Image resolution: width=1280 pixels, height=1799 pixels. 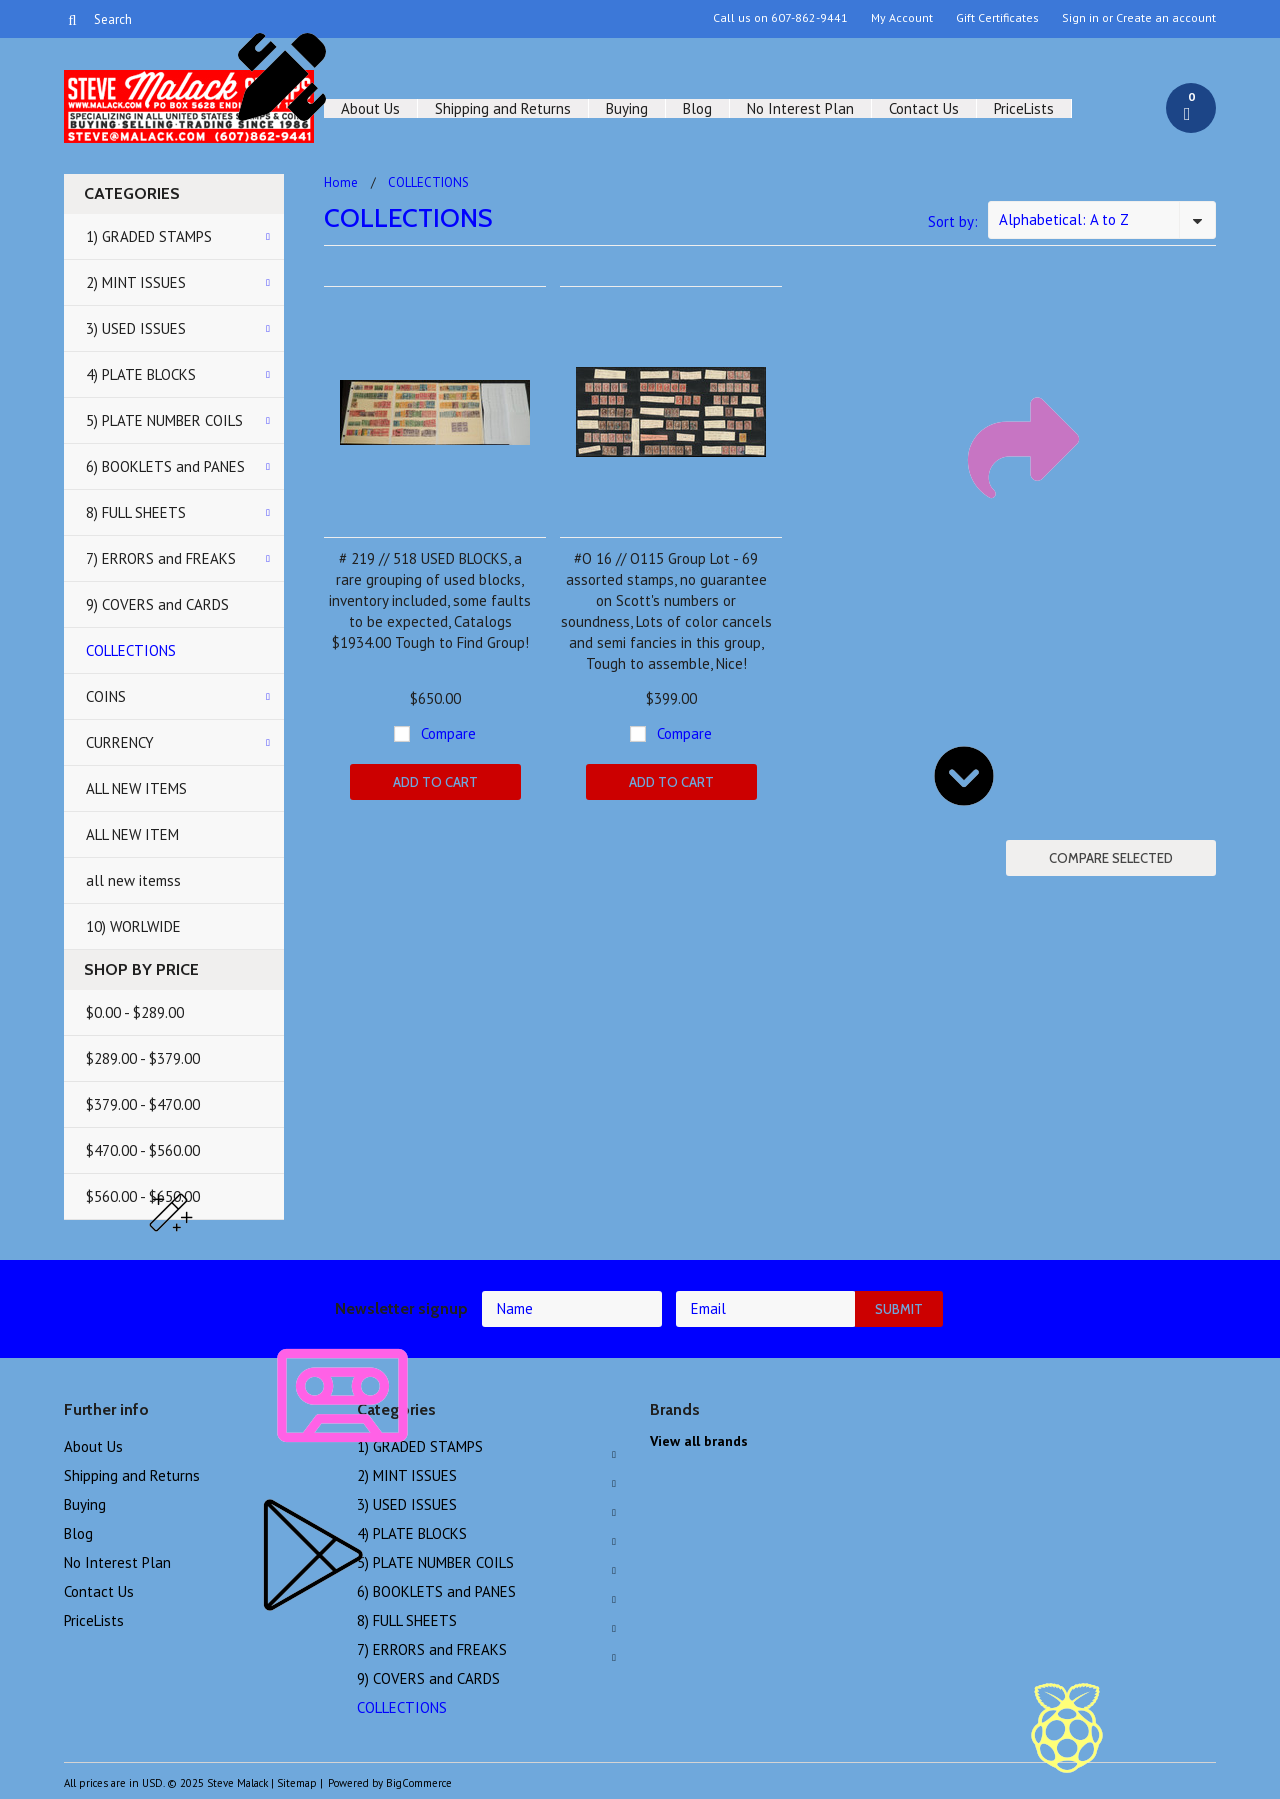 I want to click on raspberry pi brand logo, so click(x=1067, y=1728).